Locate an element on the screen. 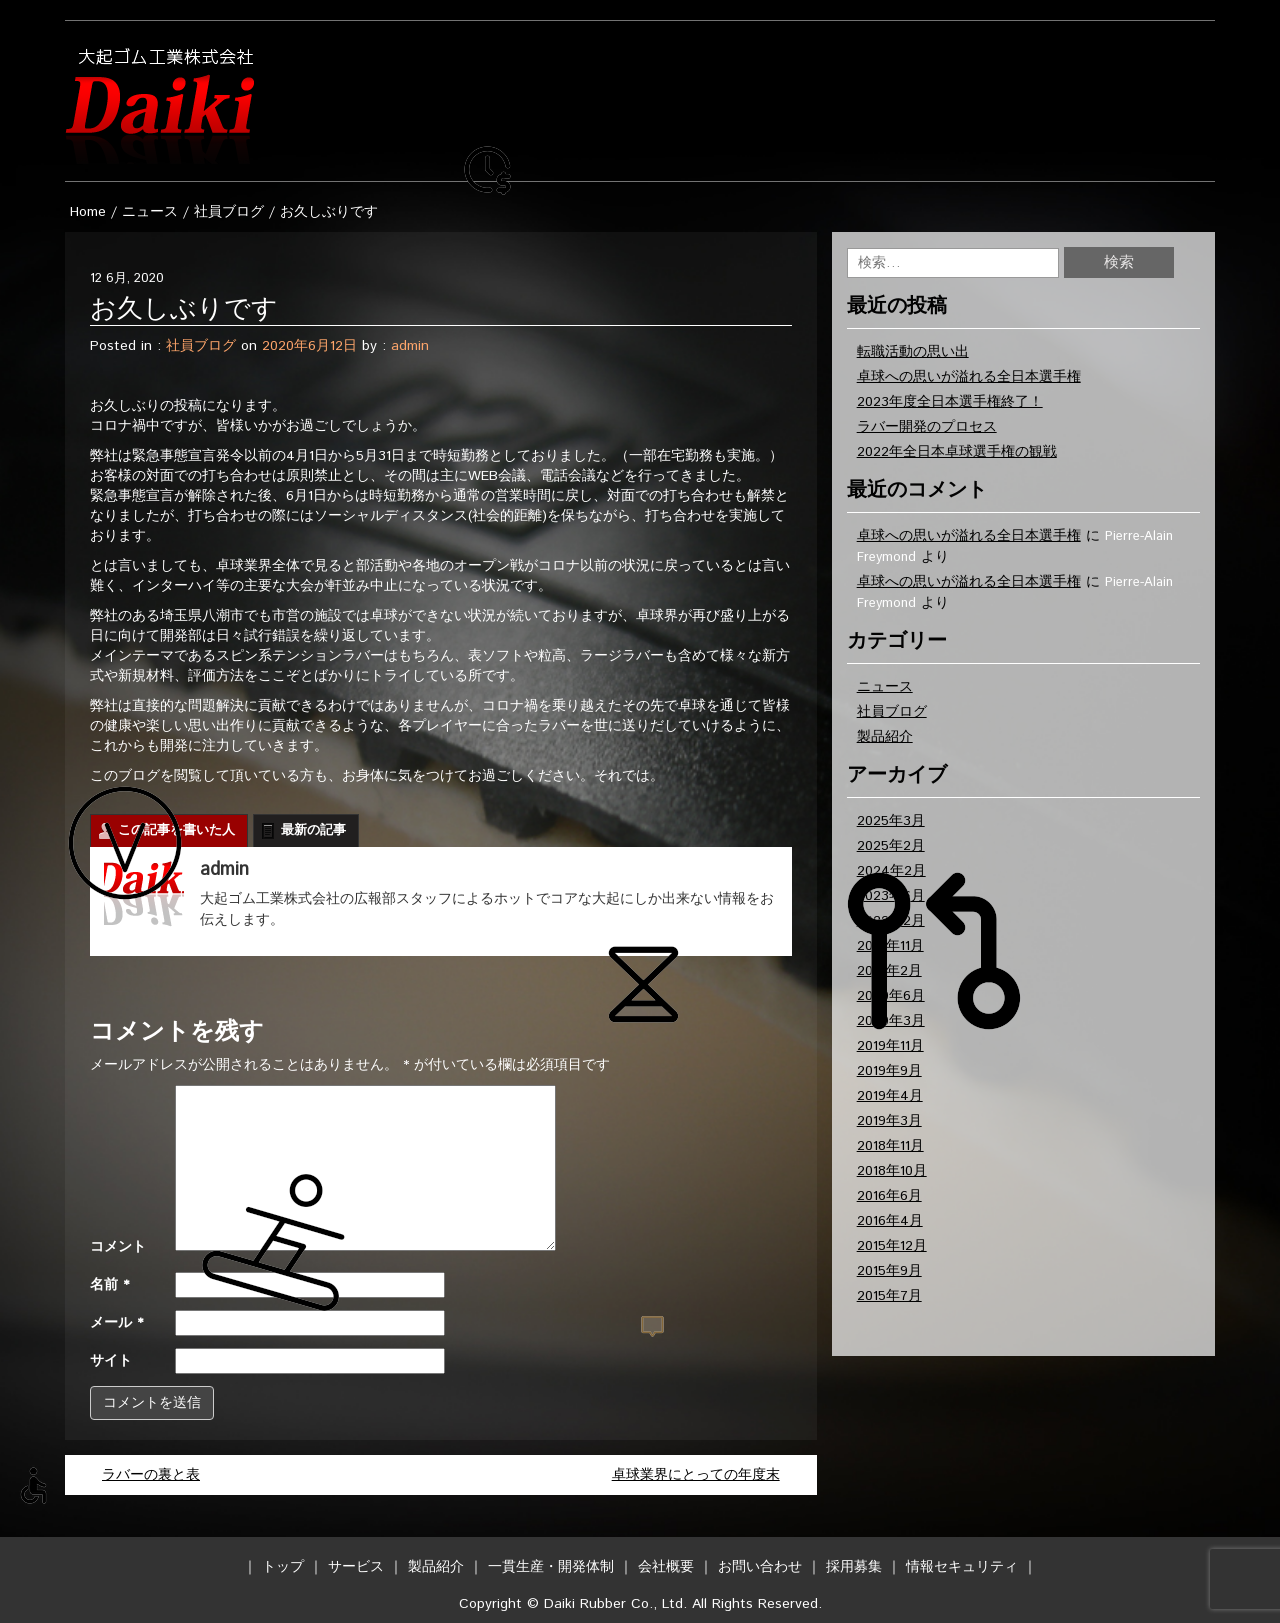 This screenshot has height=1623, width=1280. open chat or messaging is located at coordinates (652, 1325).